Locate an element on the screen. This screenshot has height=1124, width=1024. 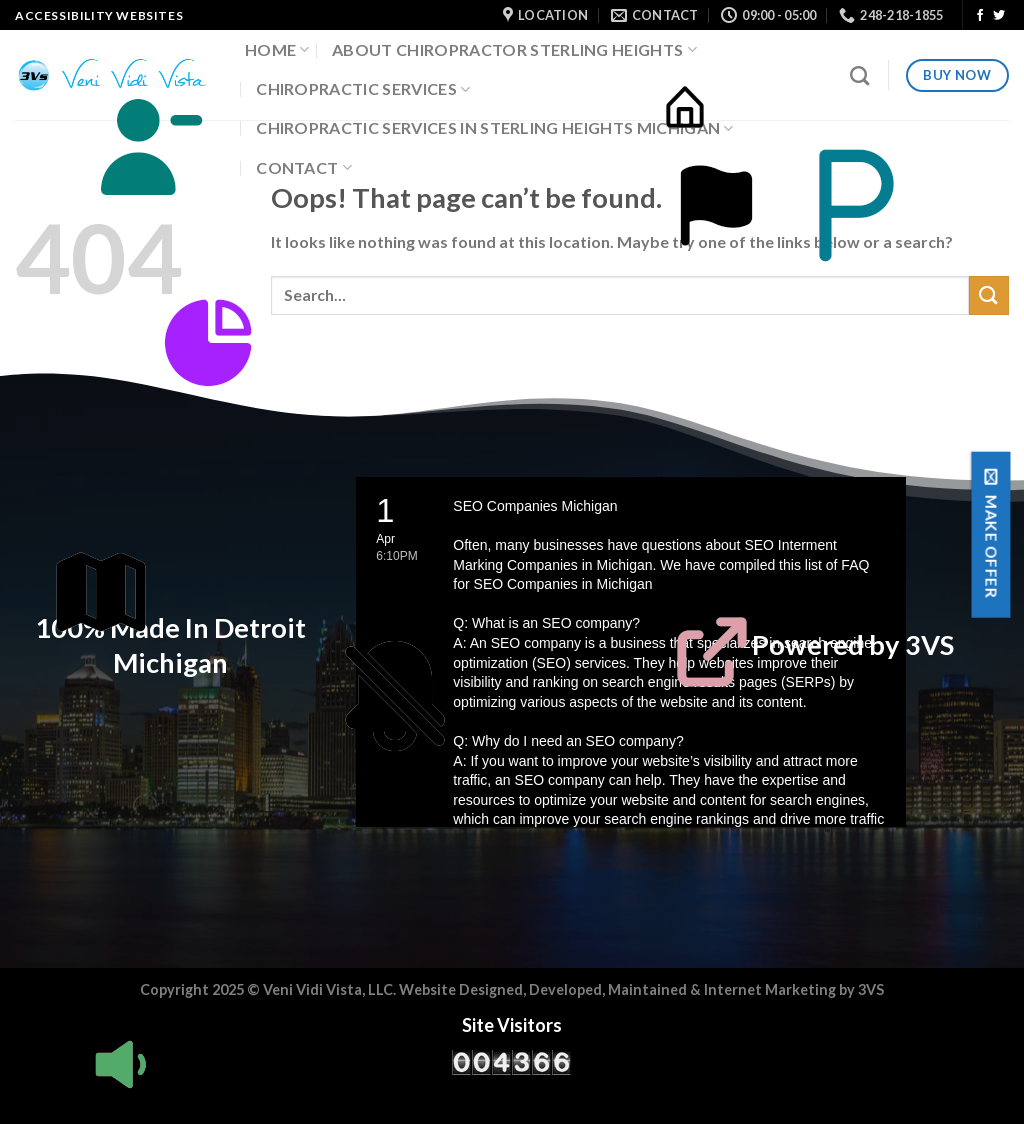
navigate to home screen is located at coordinates (685, 107).